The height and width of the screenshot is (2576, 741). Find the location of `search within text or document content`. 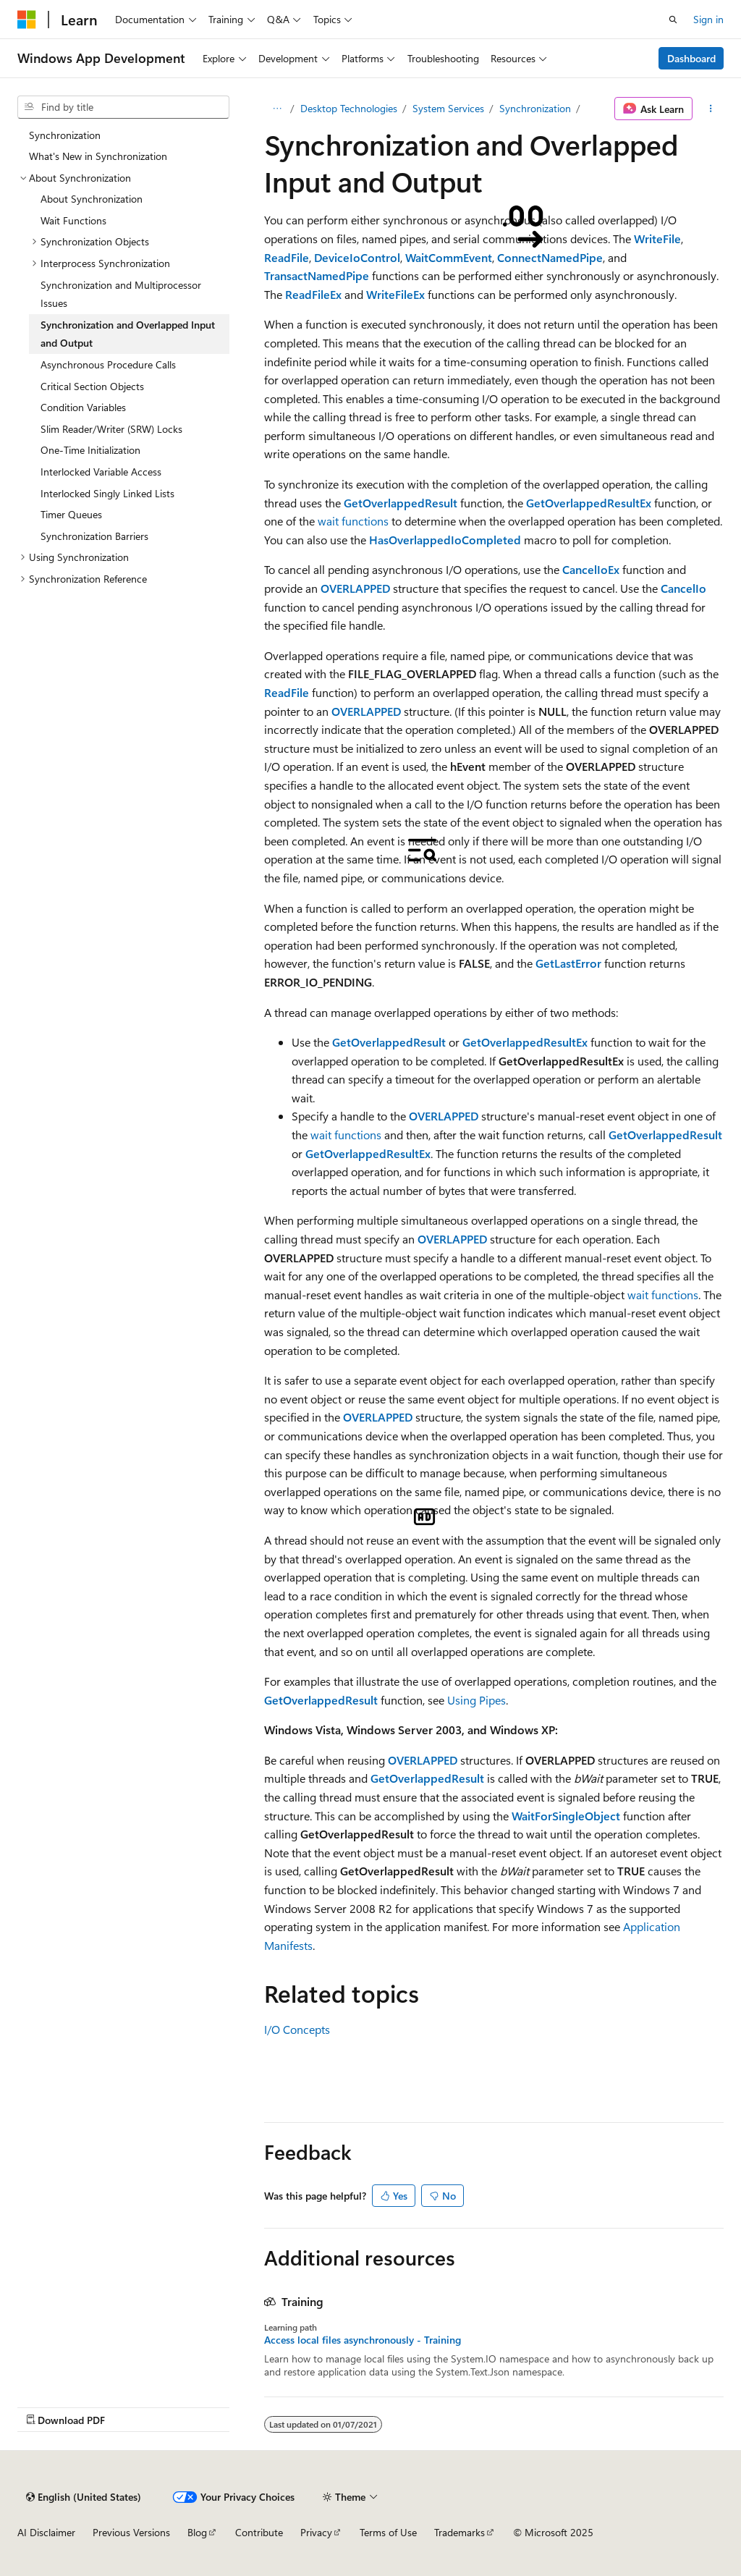

search within text or document content is located at coordinates (422, 850).